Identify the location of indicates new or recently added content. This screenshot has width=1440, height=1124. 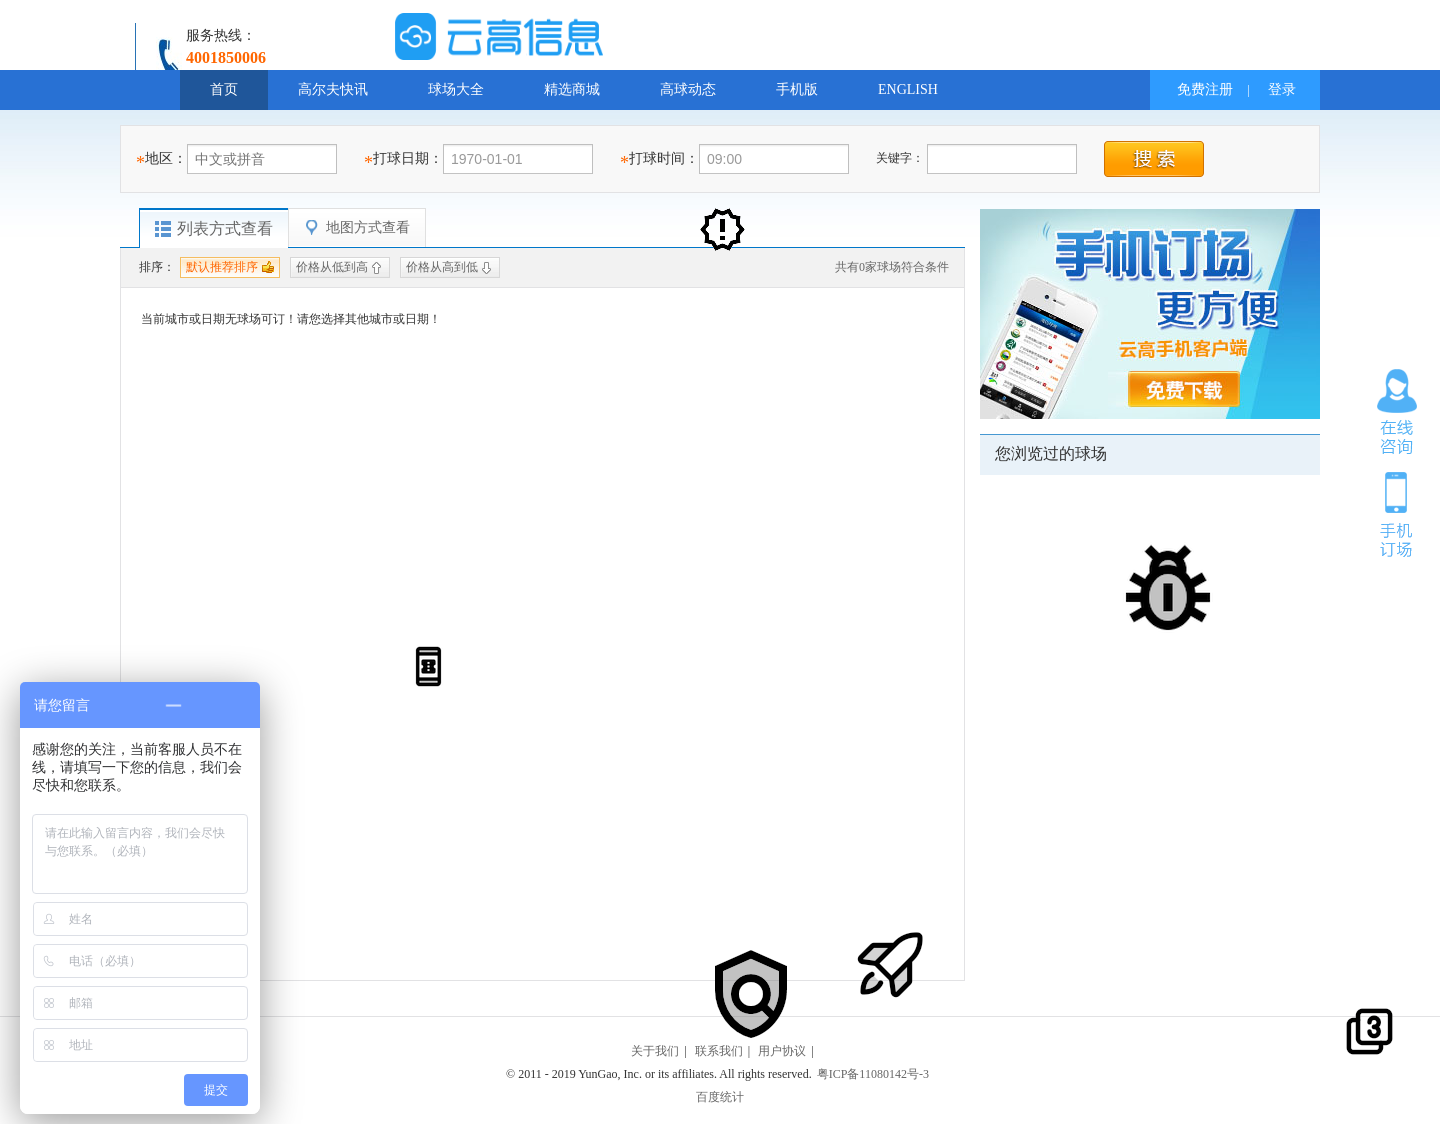
(722, 229).